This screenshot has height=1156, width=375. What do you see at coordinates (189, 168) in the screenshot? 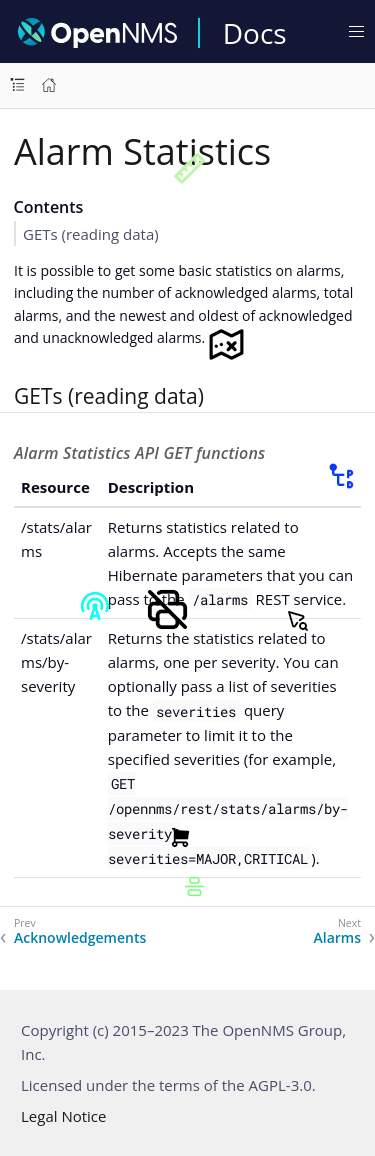
I see `access measurement tools` at bounding box center [189, 168].